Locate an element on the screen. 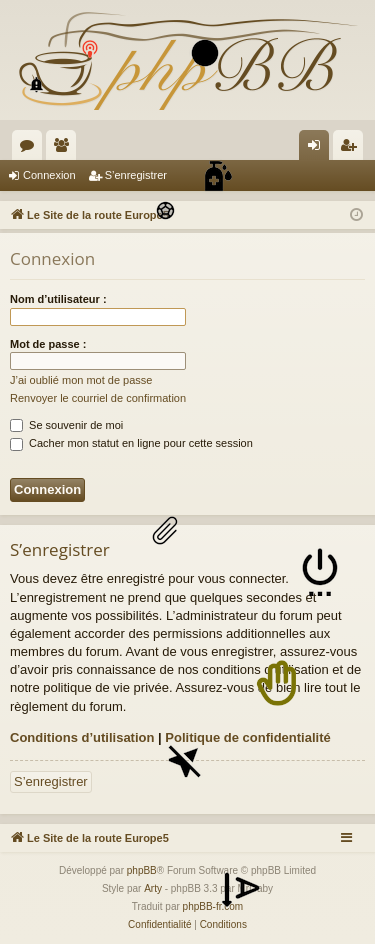 This screenshot has width=375, height=944. rotate text direction downward is located at coordinates (240, 890).